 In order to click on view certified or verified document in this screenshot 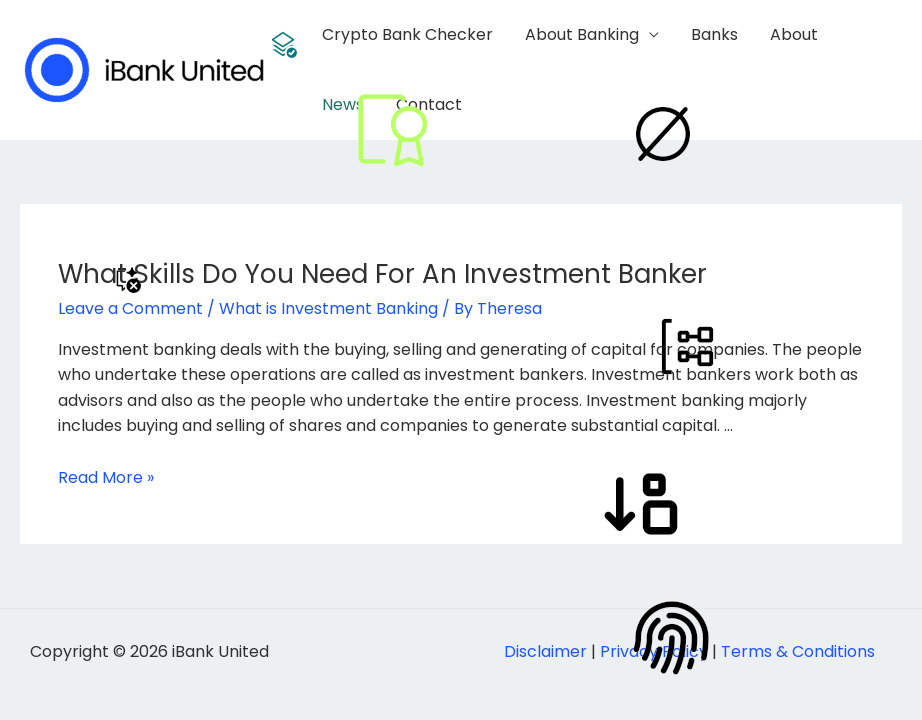, I will do `click(390, 129)`.